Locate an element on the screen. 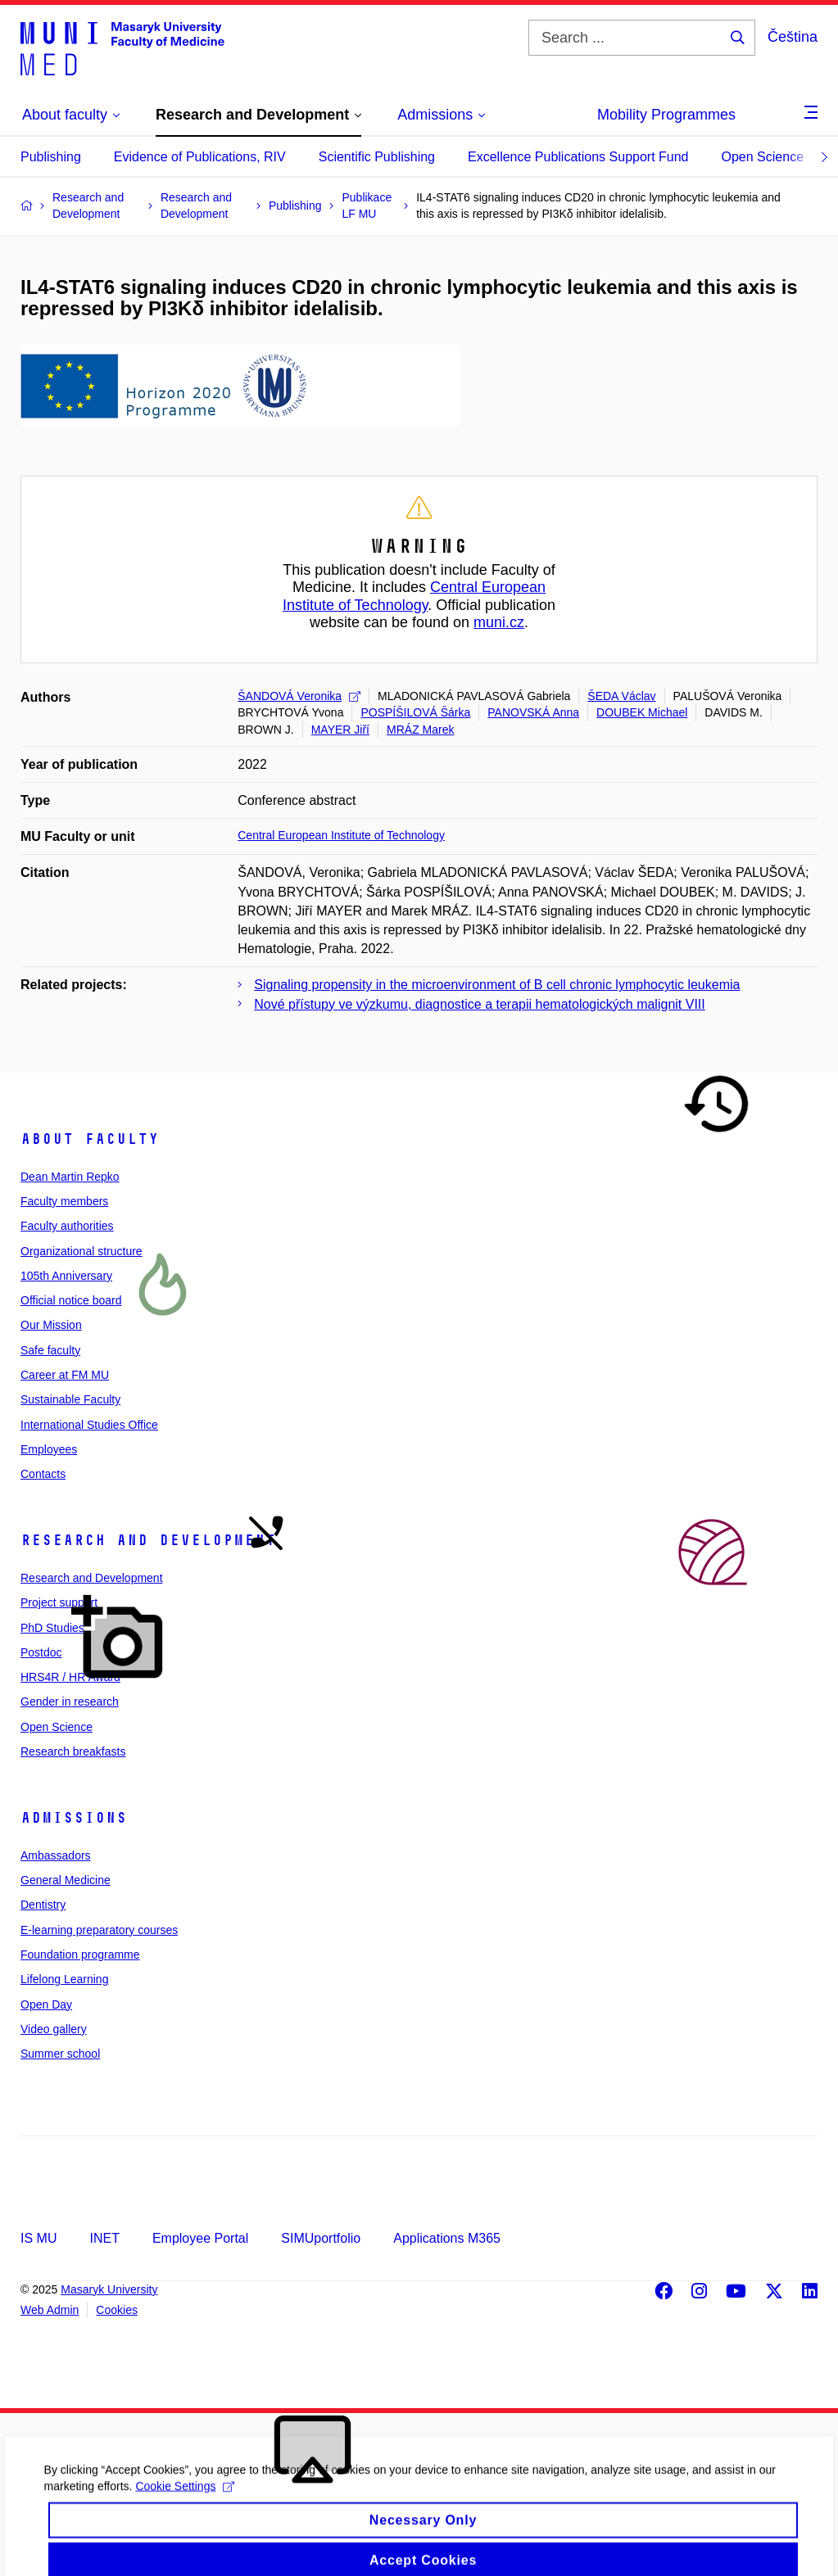 This screenshot has height=2576, width=838. indicates phone calls are disabled or unavailable is located at coordinates (267, 1532).